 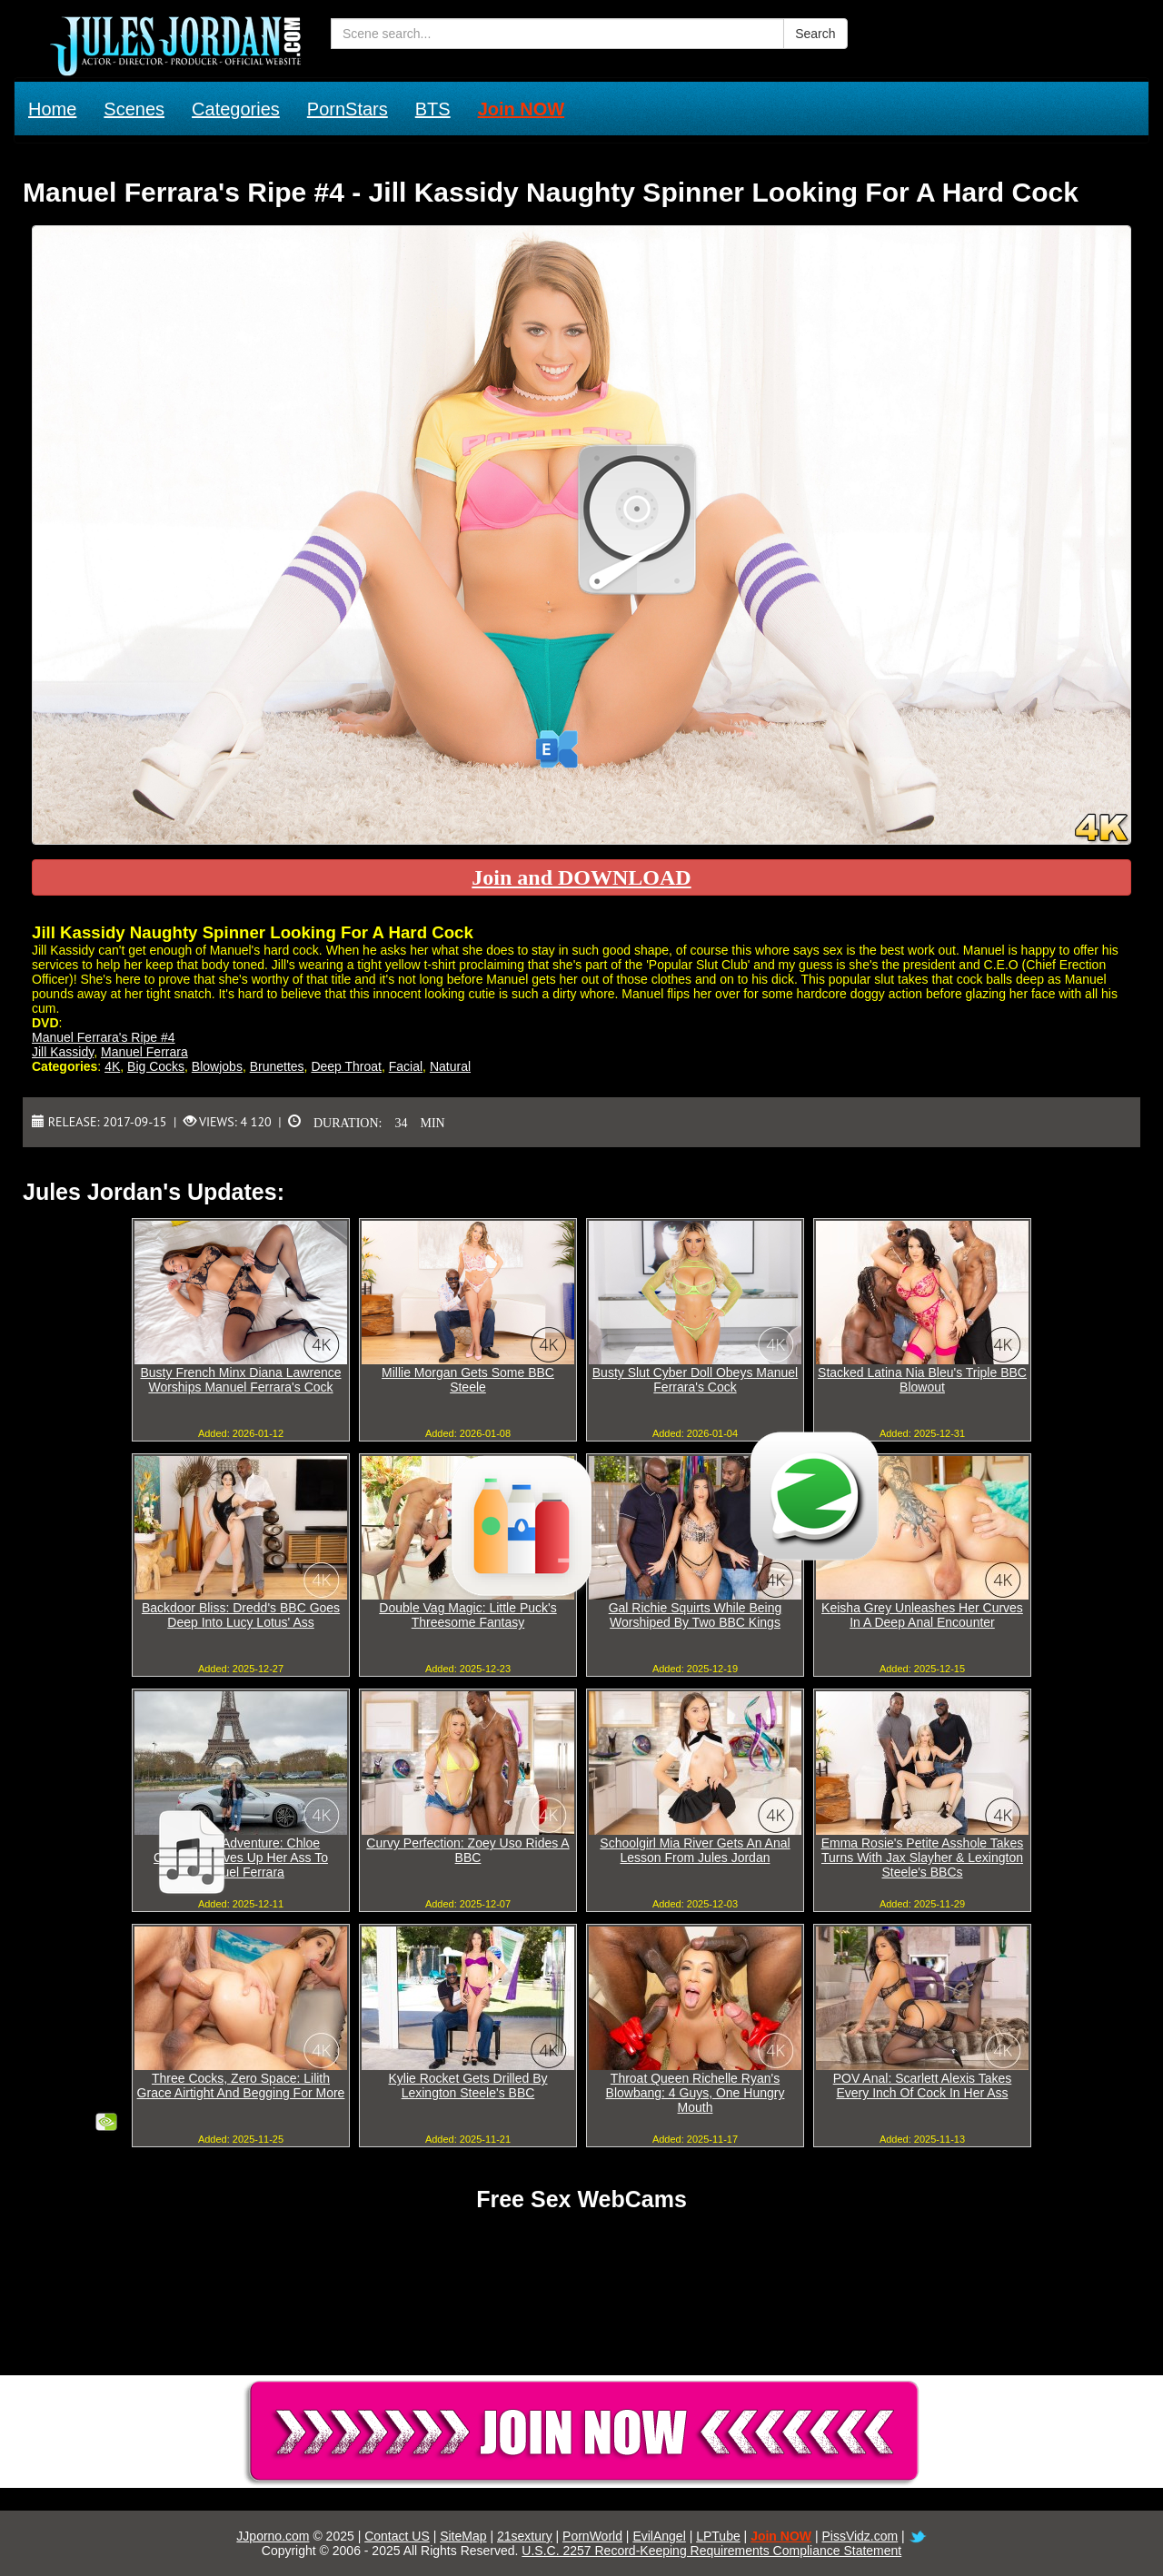 I want to click on open Microsoft Exchange app, so click(x=557, y=749).